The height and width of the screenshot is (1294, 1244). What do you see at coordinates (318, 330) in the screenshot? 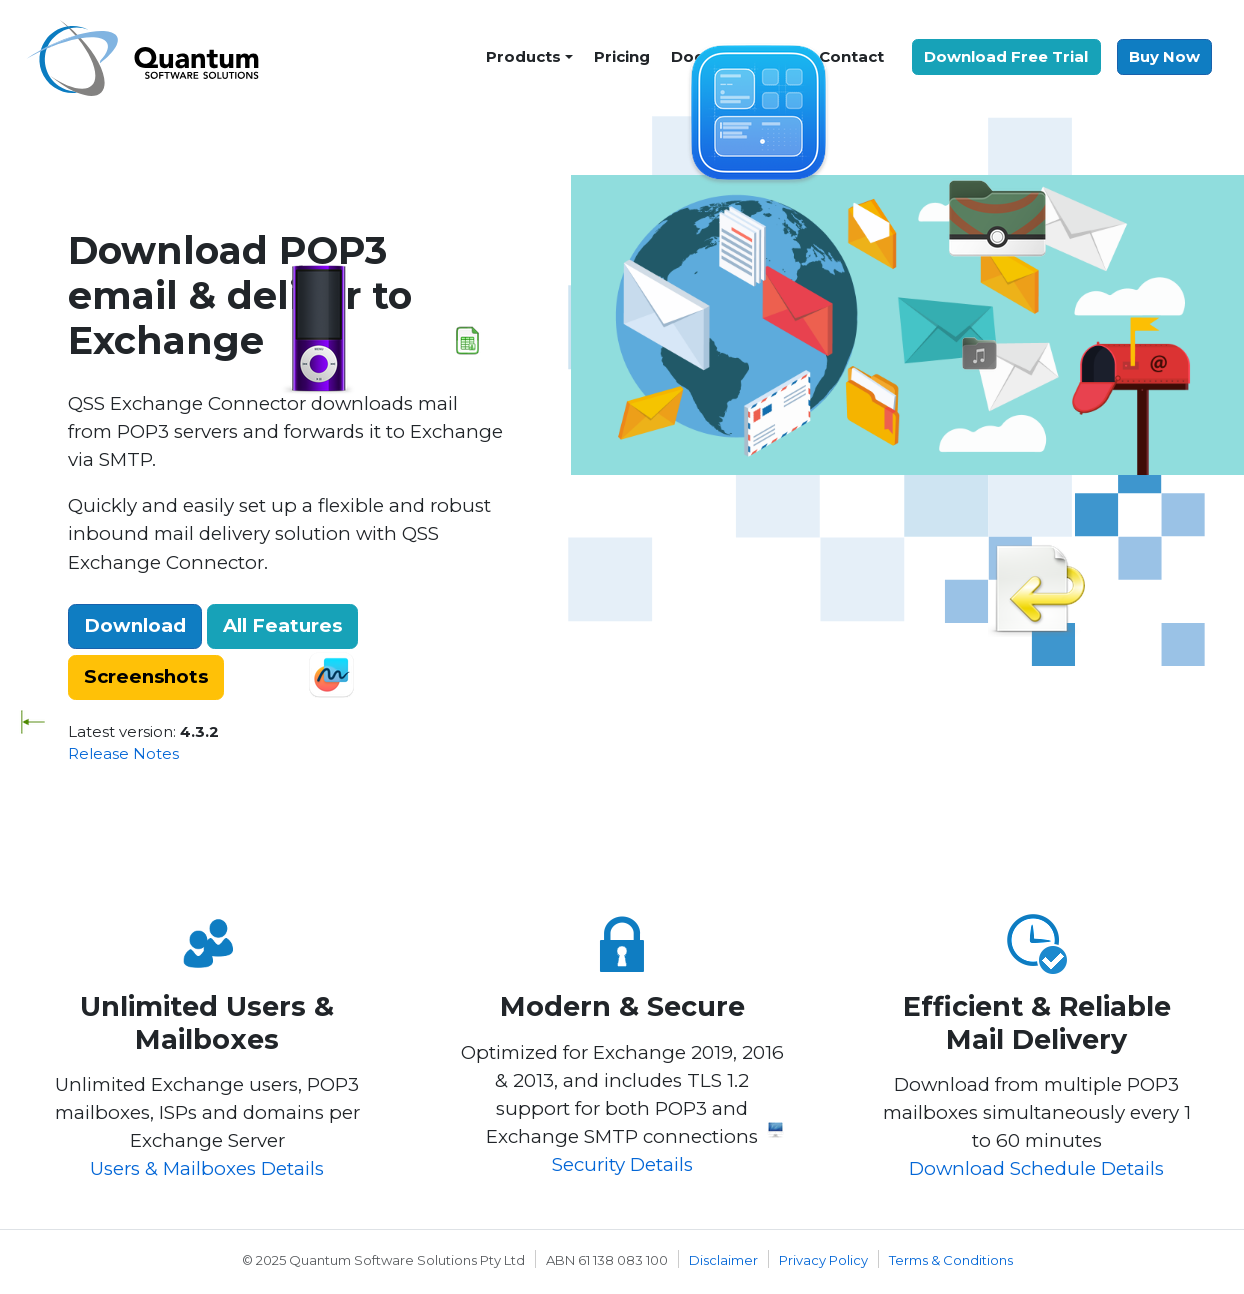
I see `indicates a connected iPod nano device` at bounding box center [318, 330].